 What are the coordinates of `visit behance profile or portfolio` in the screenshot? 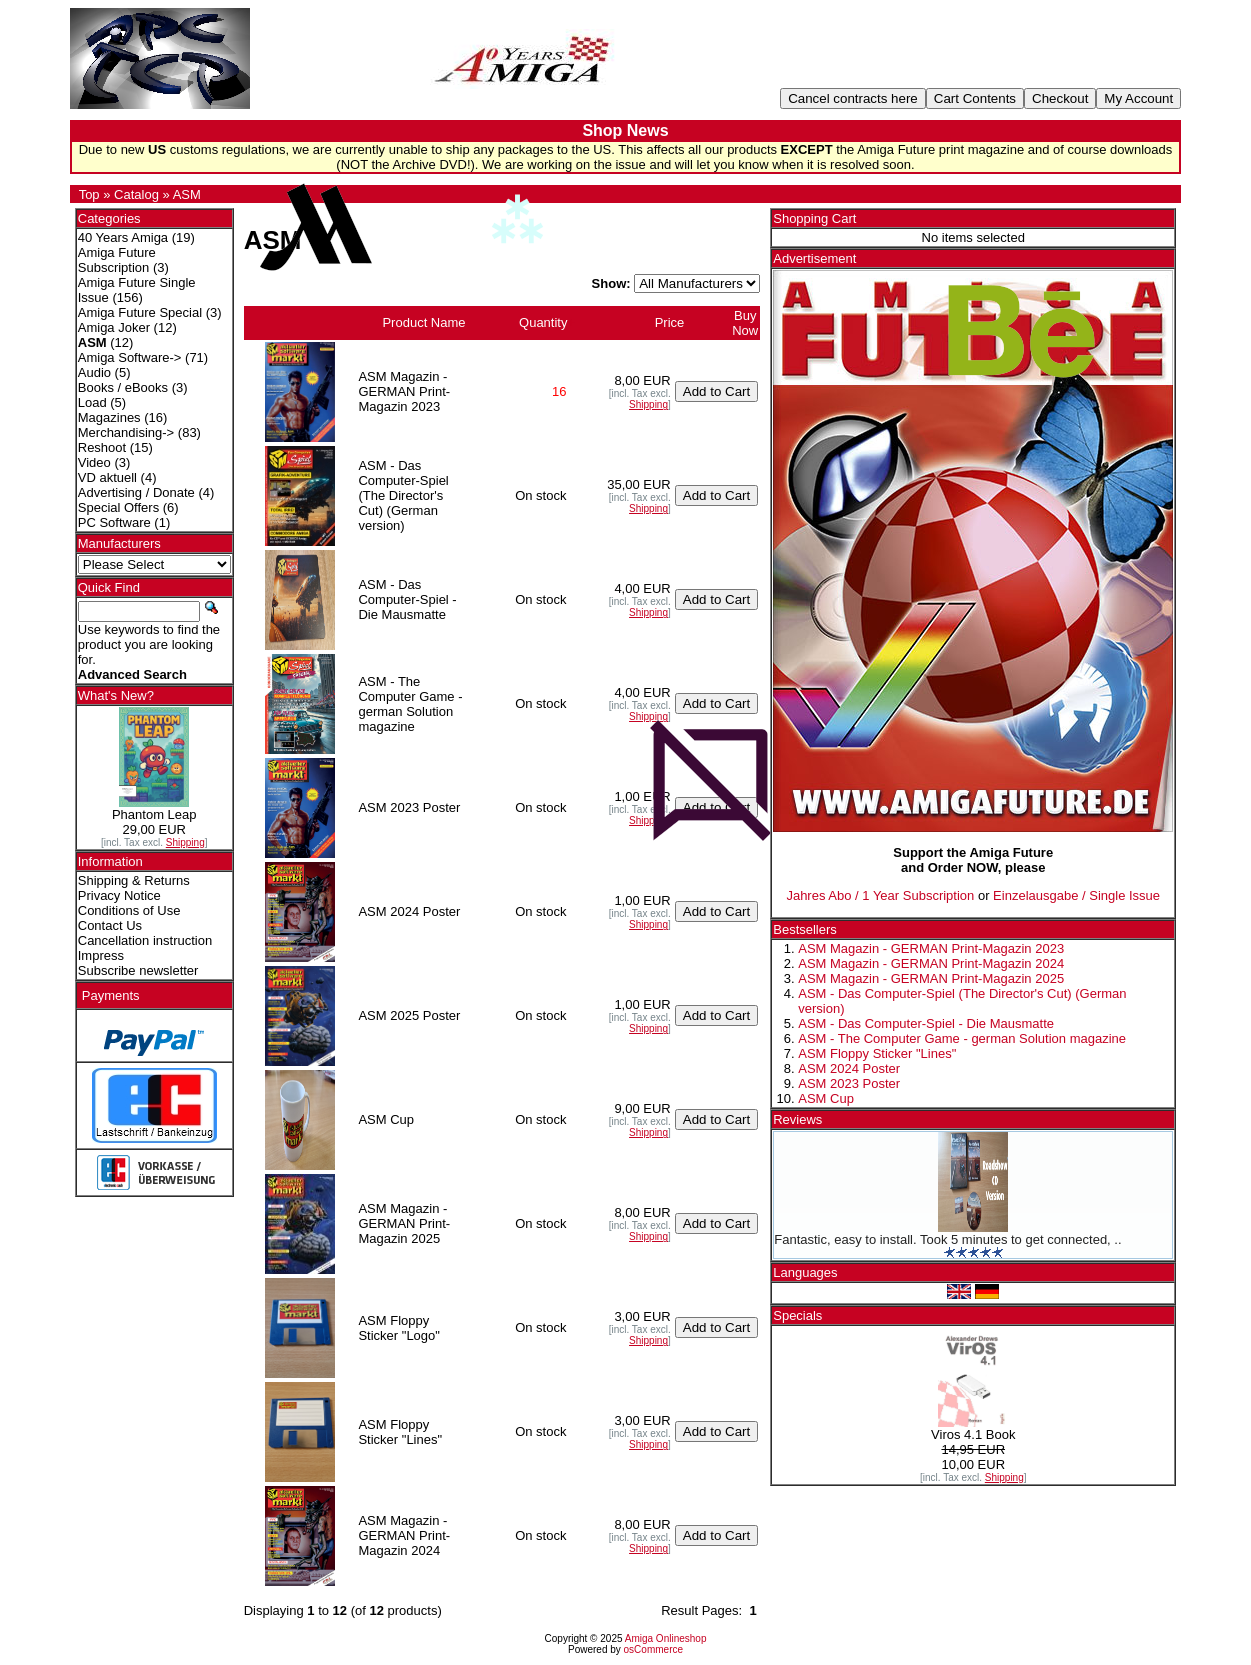 It's located at (1021, 329).